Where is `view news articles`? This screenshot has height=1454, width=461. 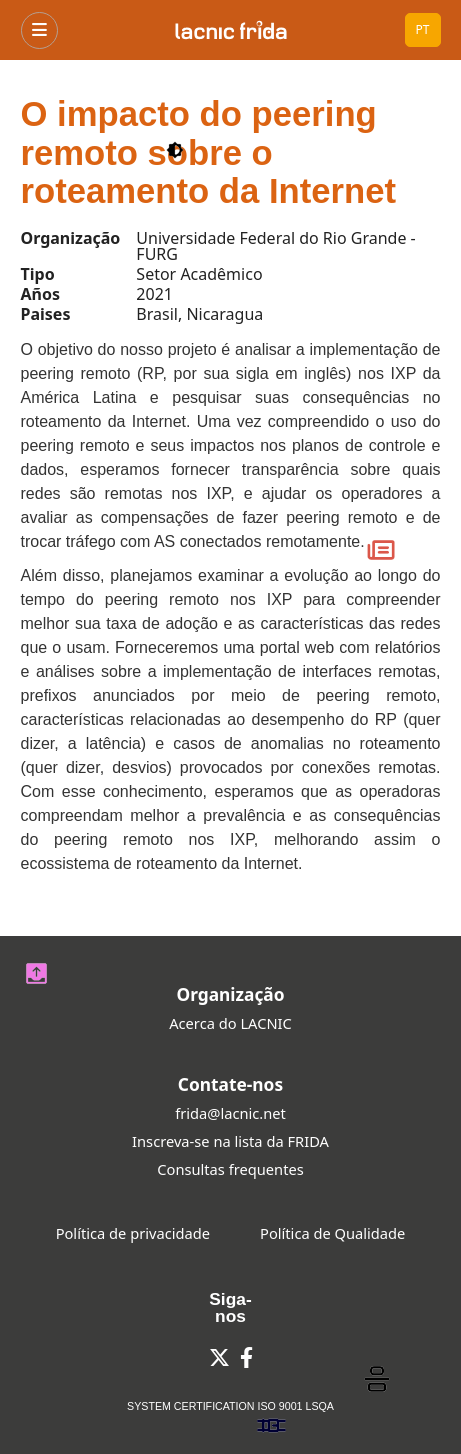 view news articles is located at coordinates (382, 550).